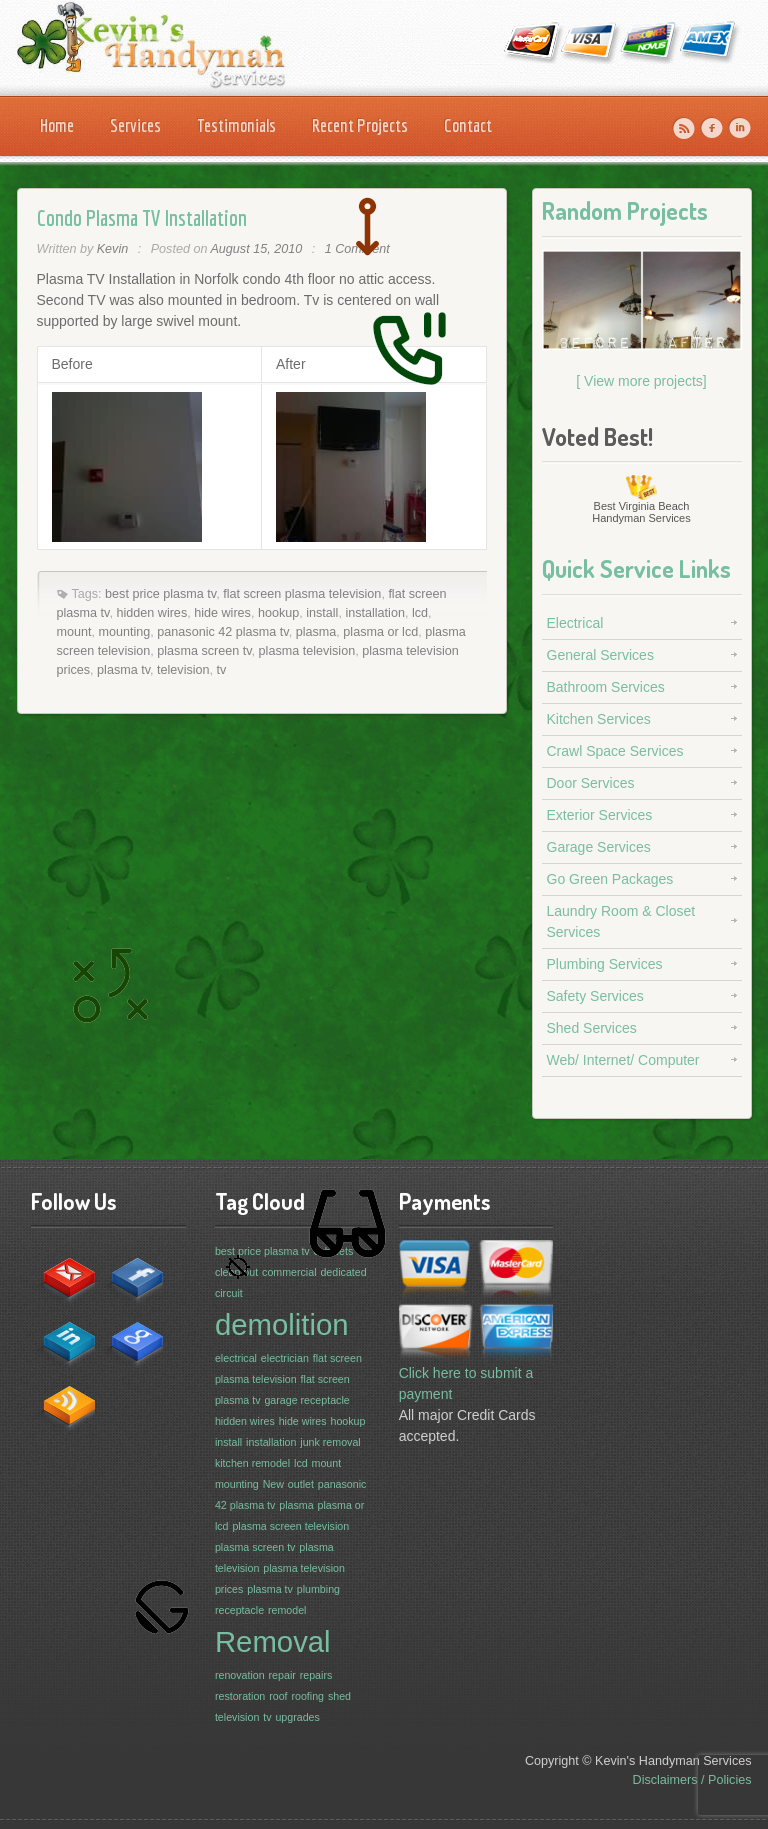 The height and width of the screenshot is (1829, 768). What do you see at coordinates (238, 1267) in the screenshot?
I see `location services are disabled` at bounding box center [238, 1267].